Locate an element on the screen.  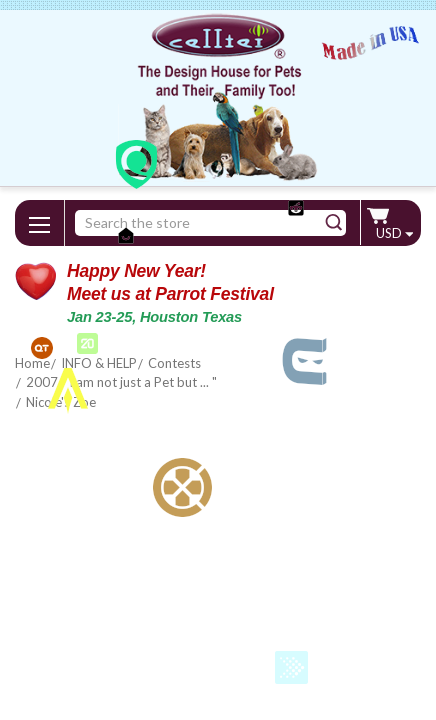
open Reddit app is located at coordinates (296, 208).